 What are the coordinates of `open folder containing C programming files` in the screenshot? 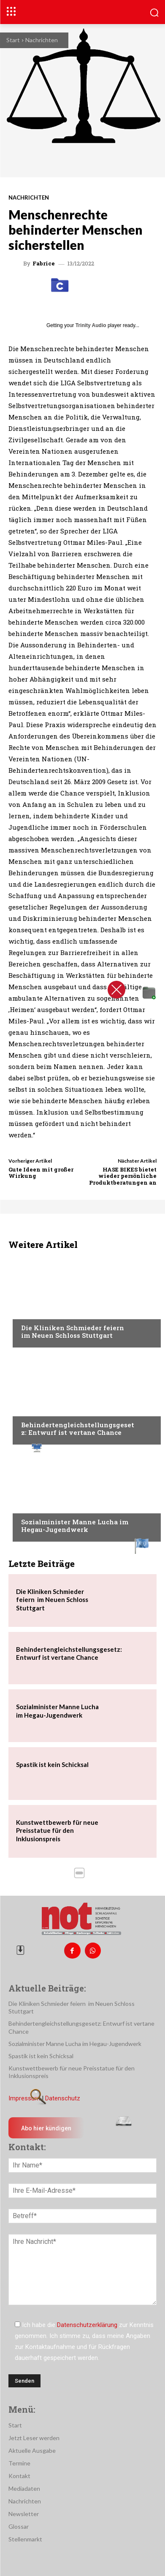 It's located at (60, 285).